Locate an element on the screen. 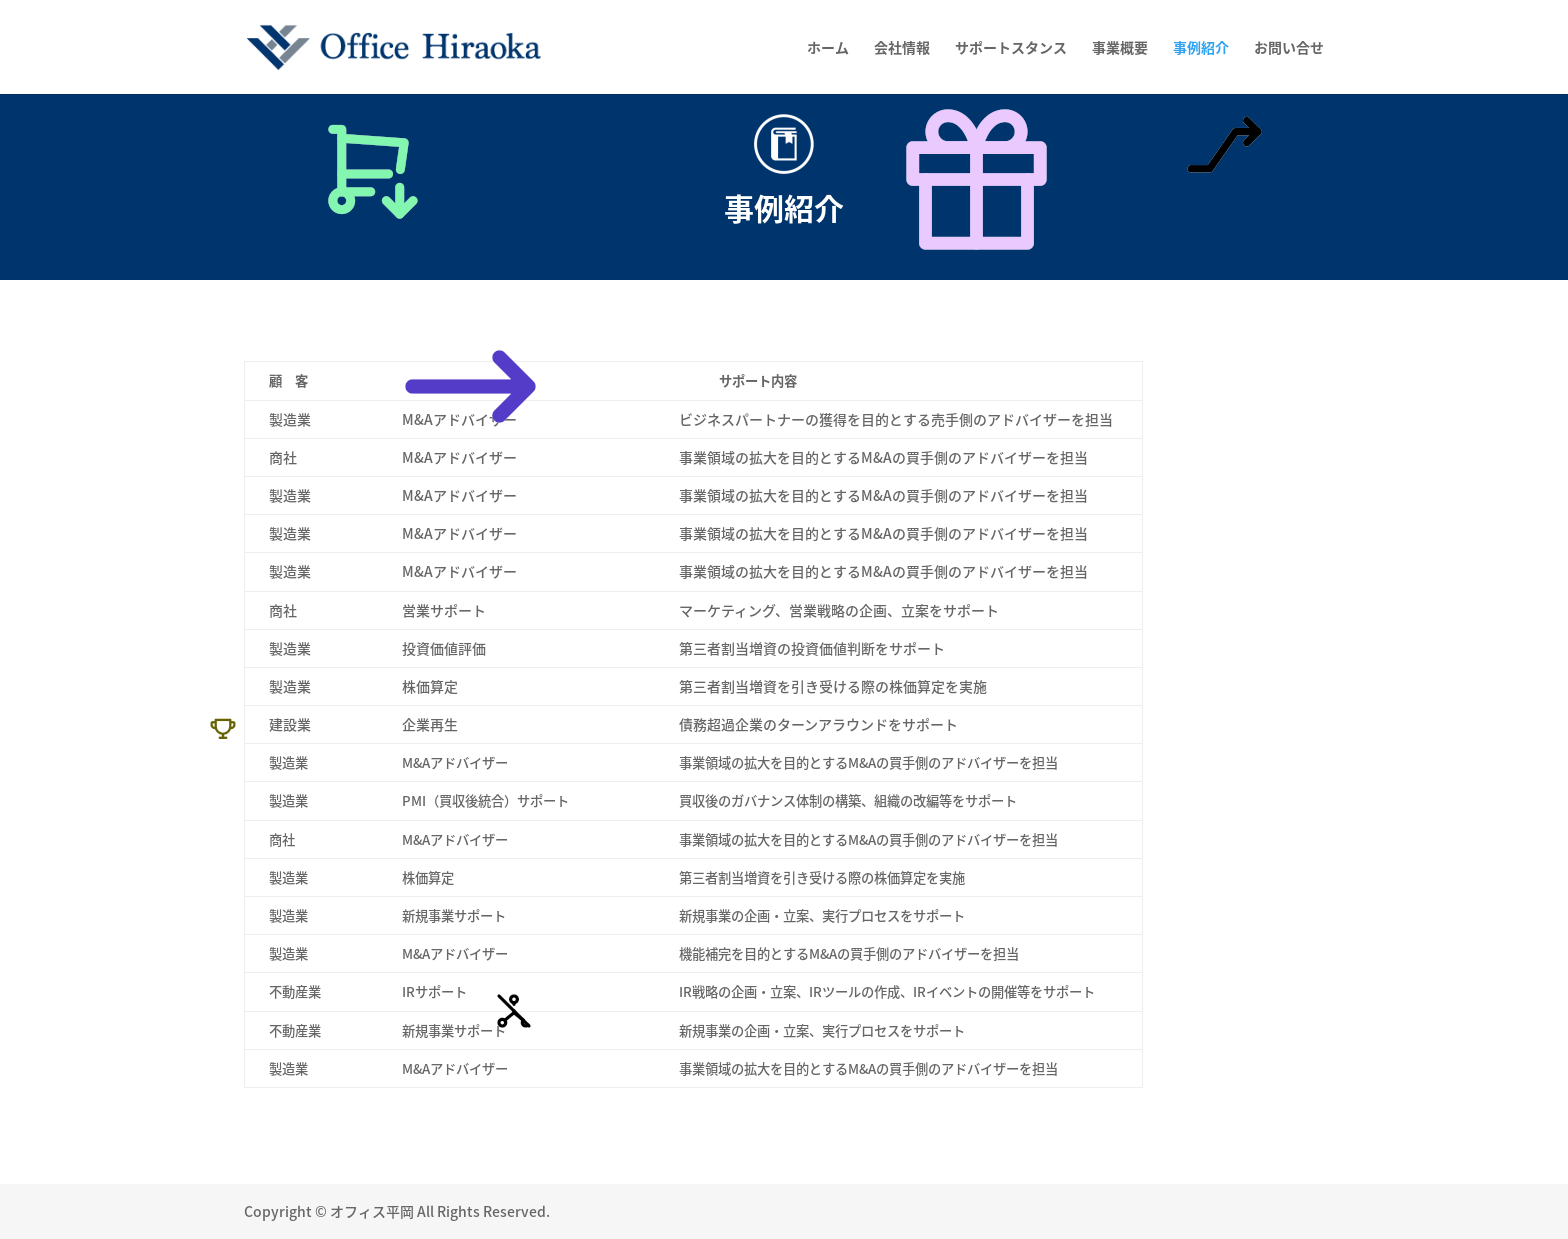  proceed to the next step is located at coordinates (470, 386).